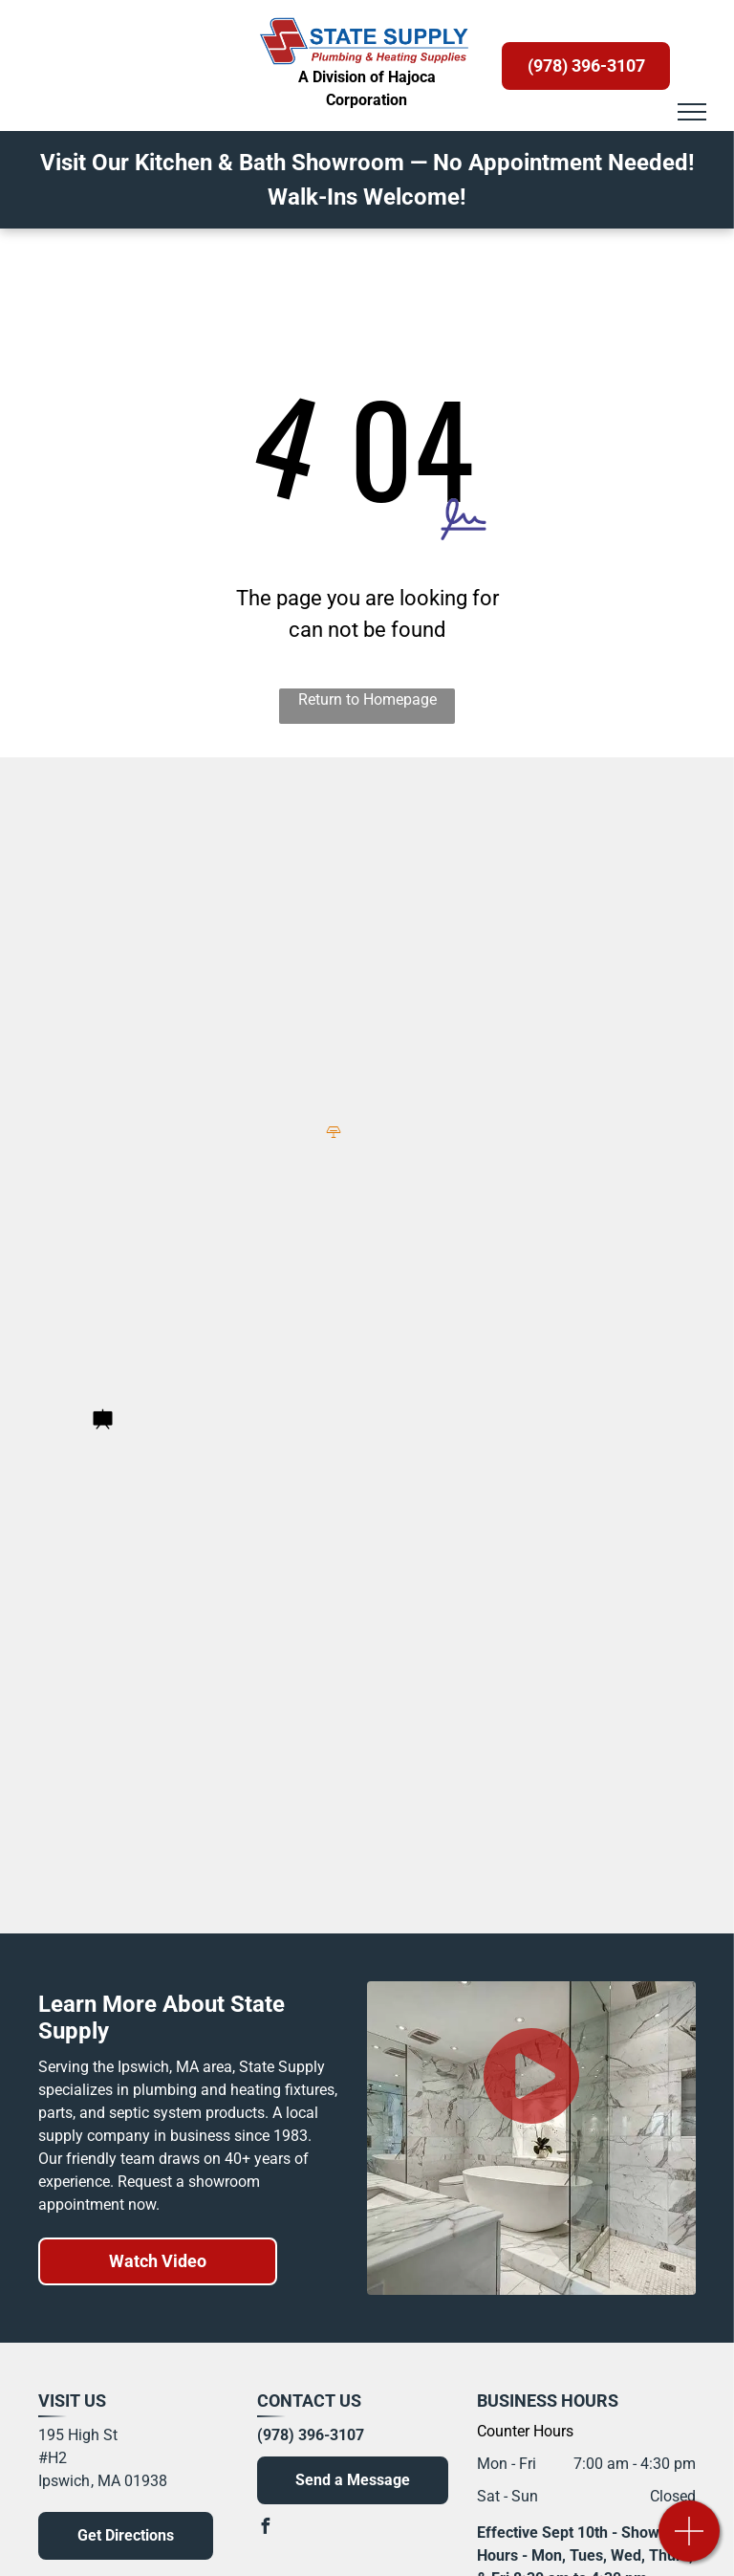 This screenshot has height=2576, width=734. I want to click on sign a document or form, so click(464, 519).